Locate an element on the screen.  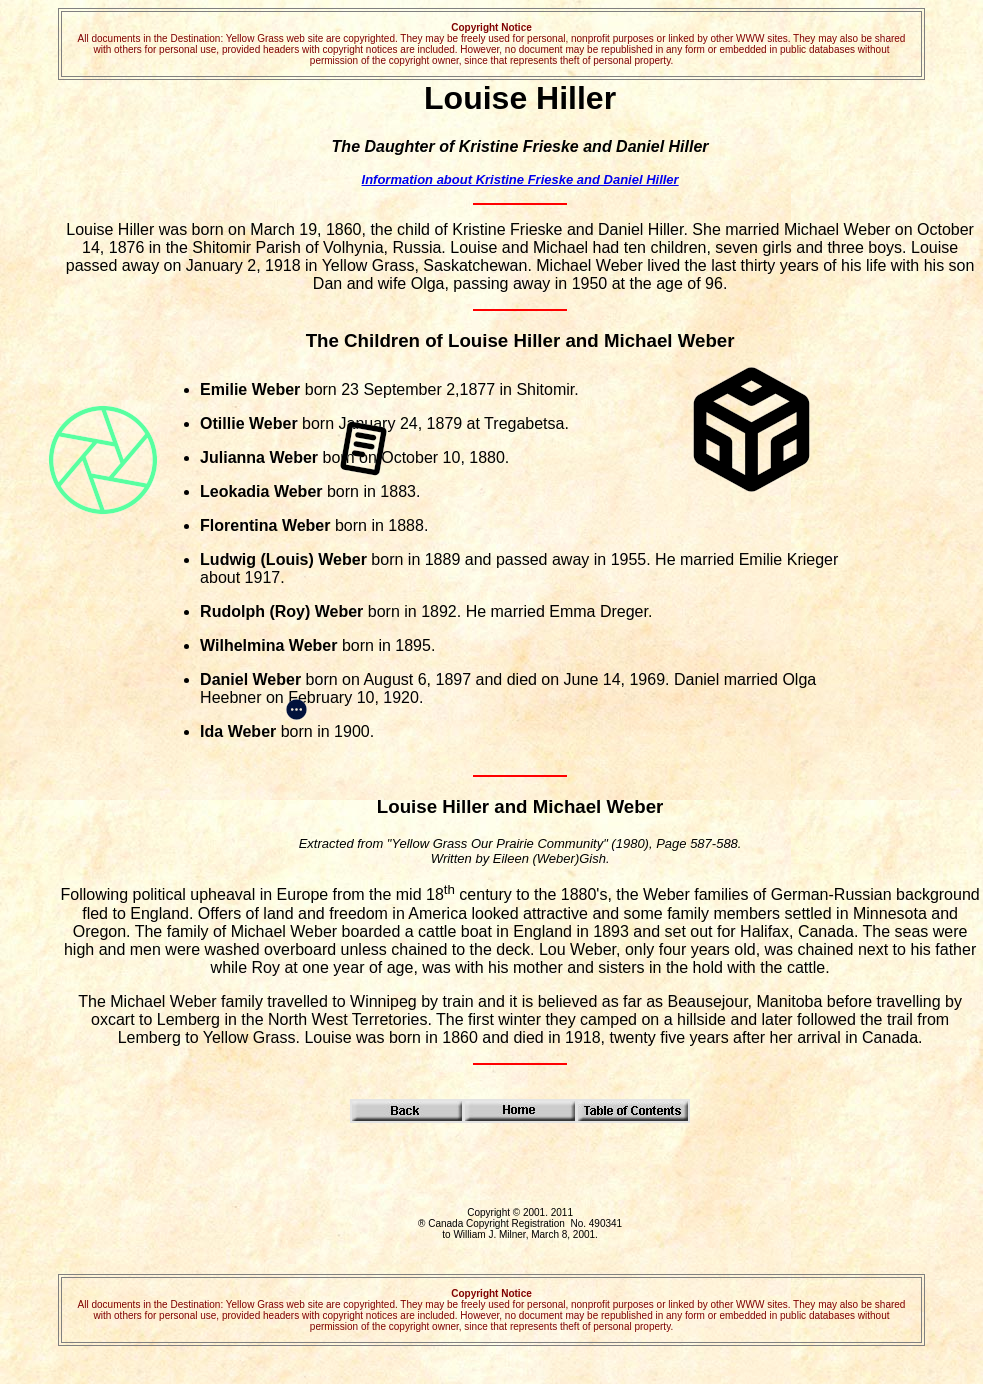
open codesandbox development environment is located at coordinates (751, 429).